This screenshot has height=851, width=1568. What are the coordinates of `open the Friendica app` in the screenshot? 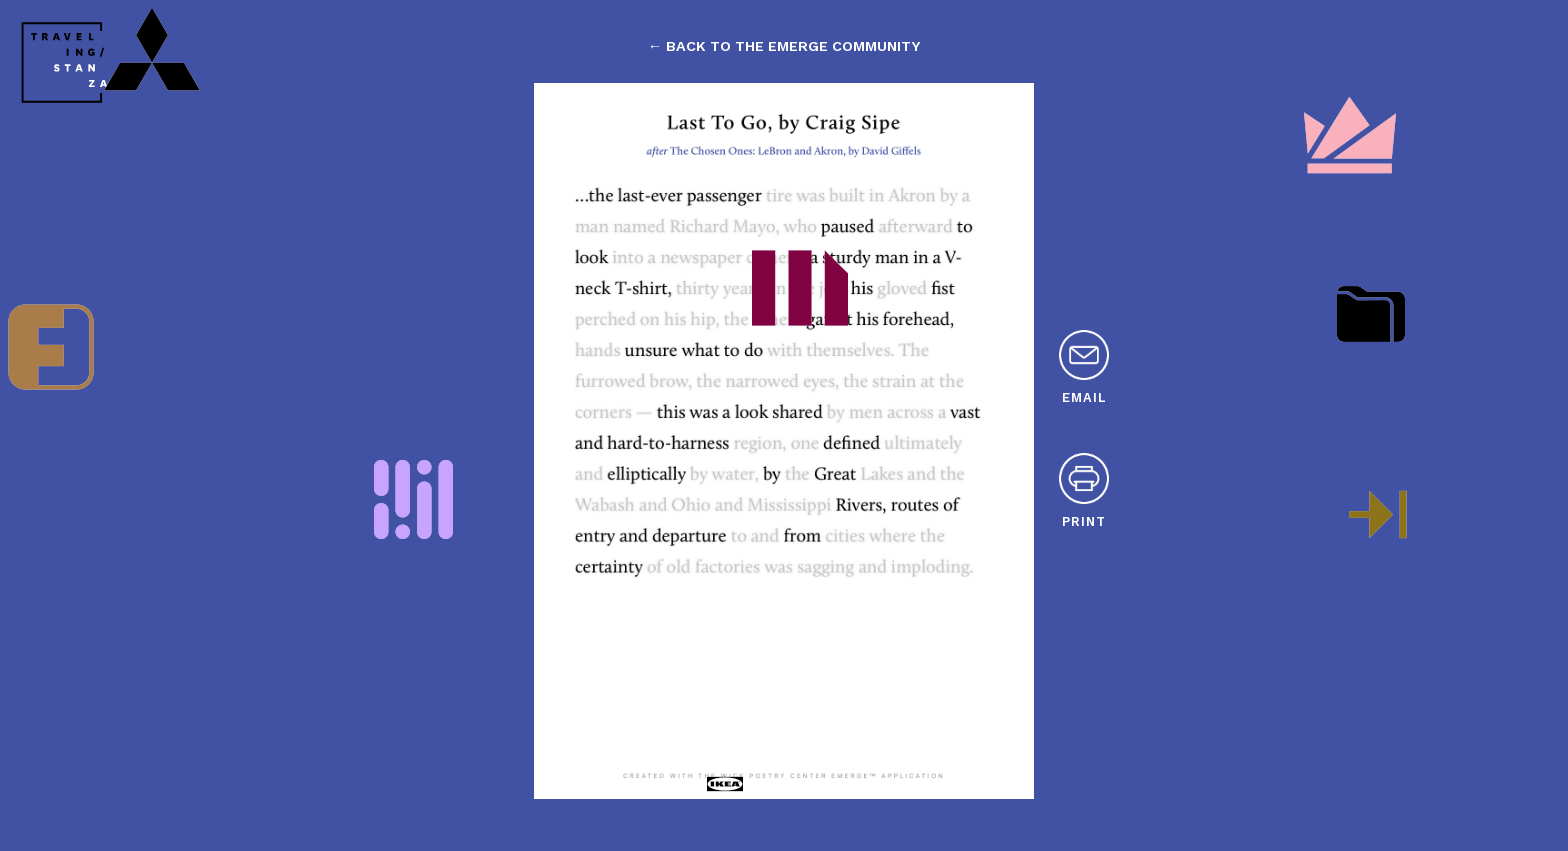 It's located at (51, 347).